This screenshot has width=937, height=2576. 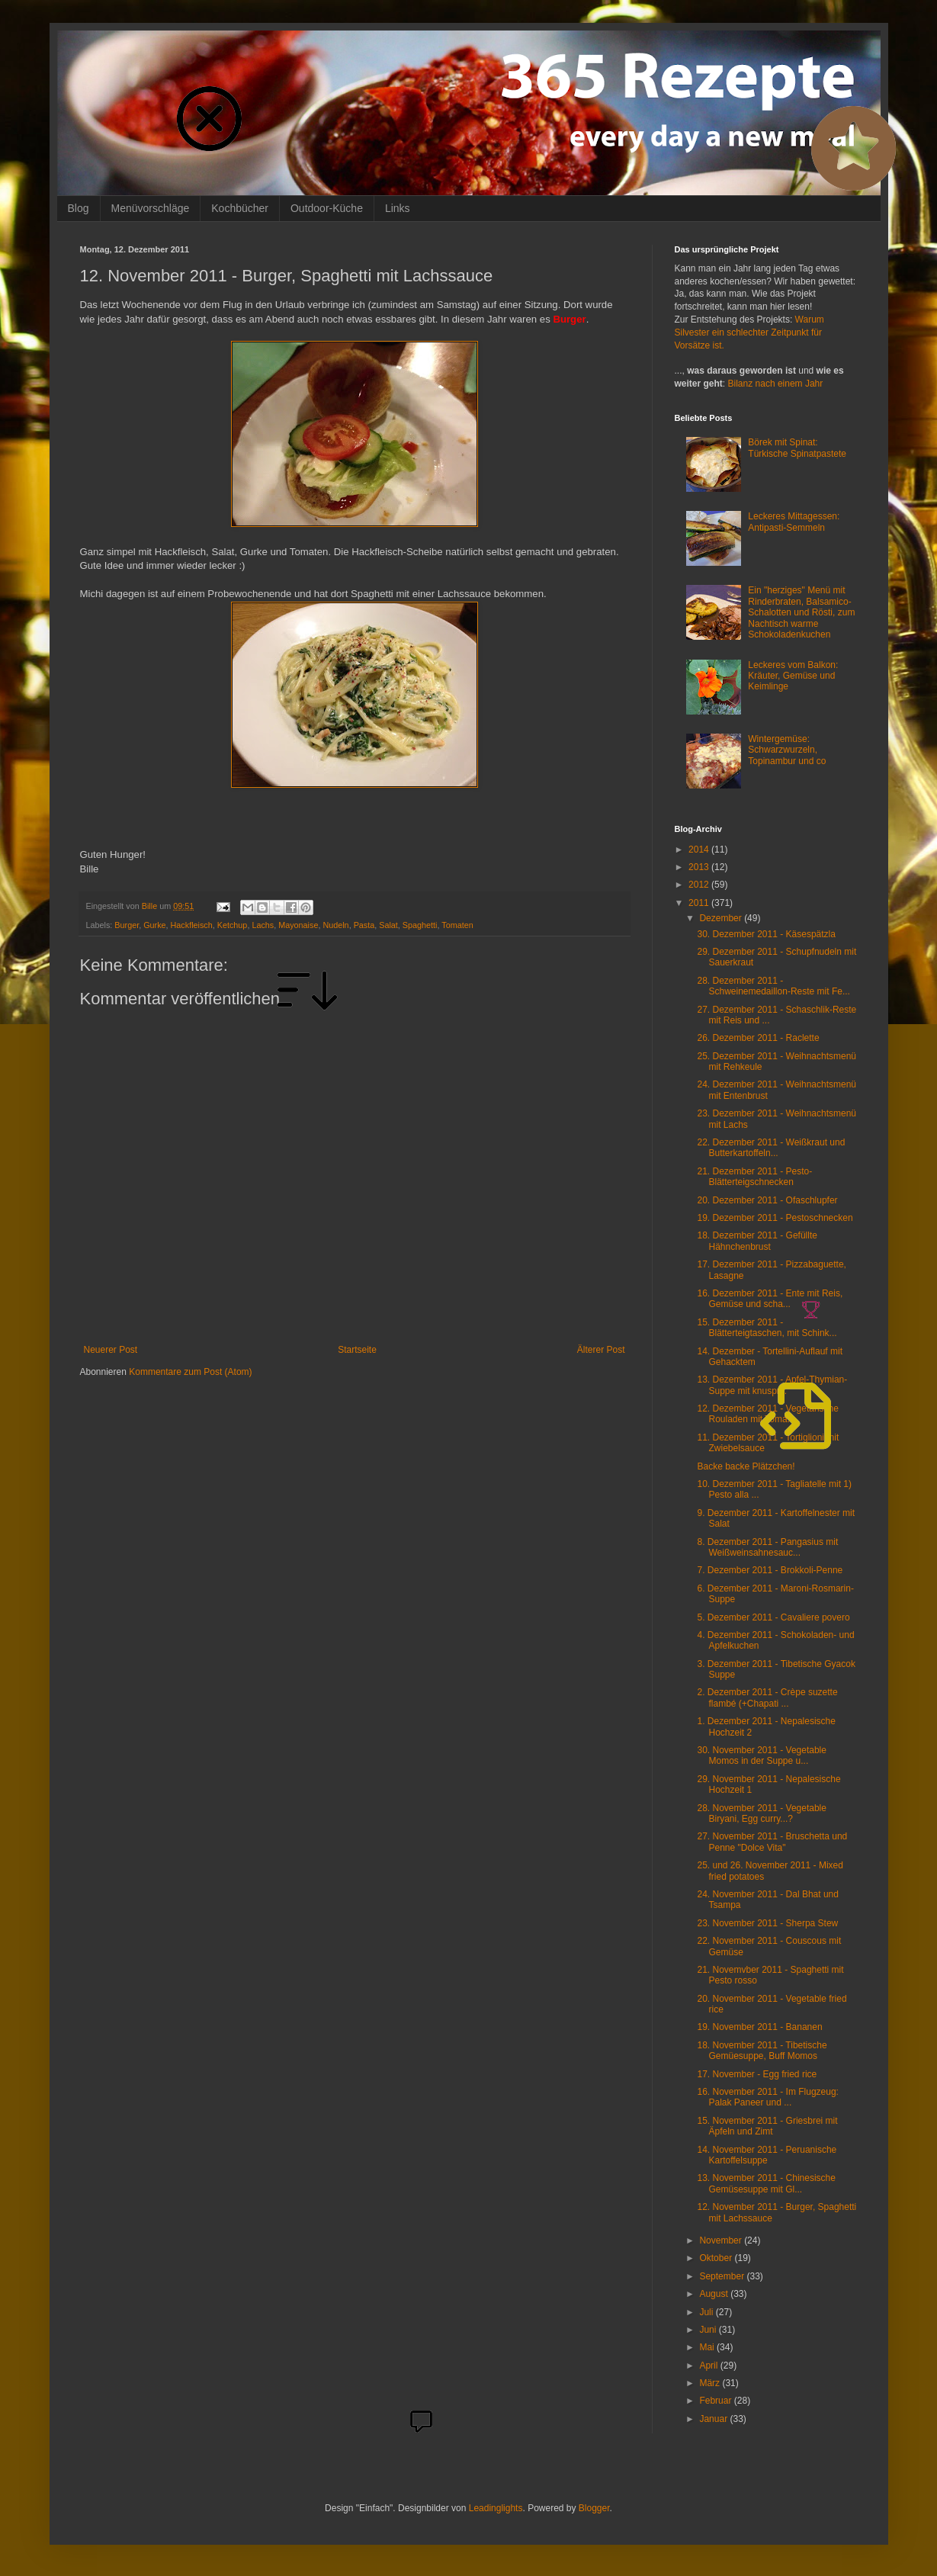 I want to click on open comments section, so click(x=421, y=2421).